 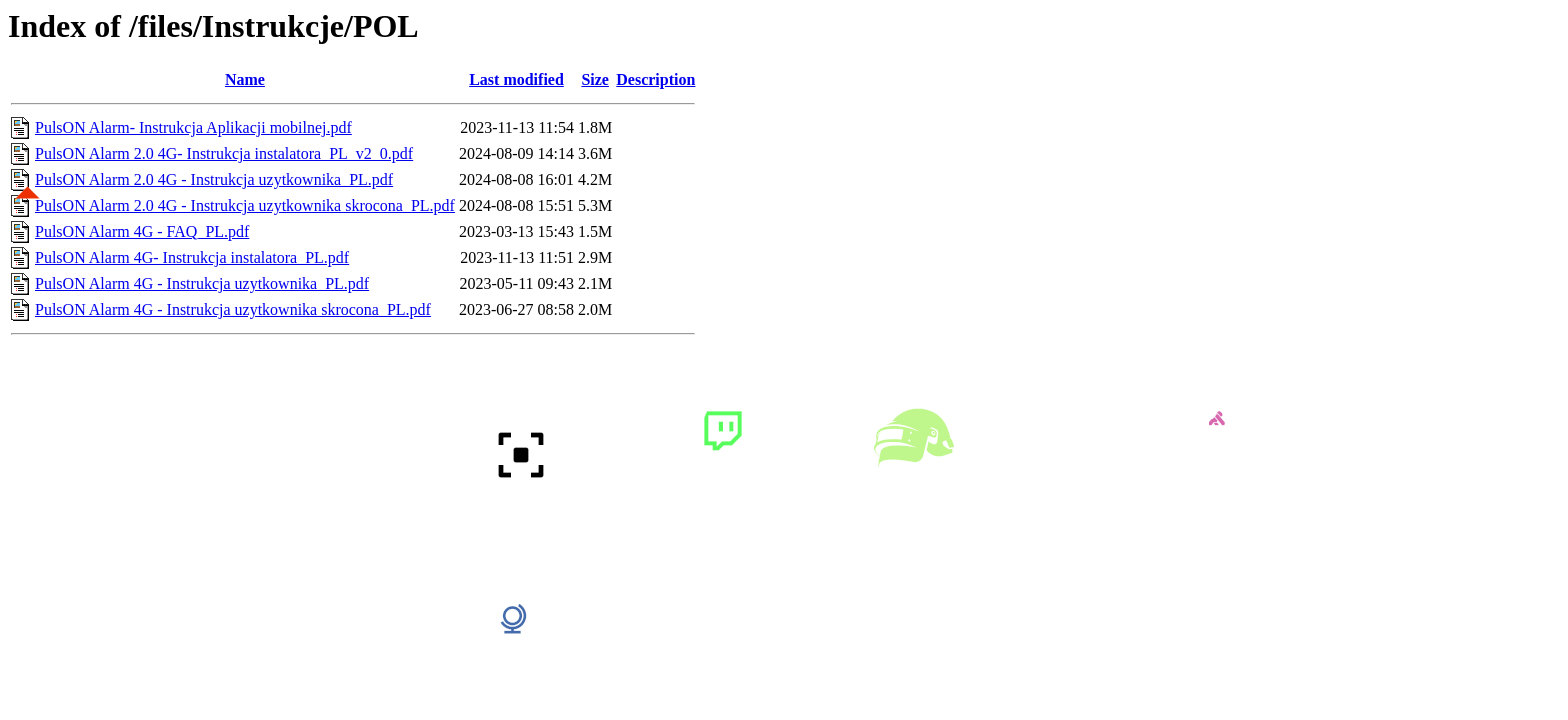 I want to click on enable focus mode to minimize distractions, so click(x=521, y=455).